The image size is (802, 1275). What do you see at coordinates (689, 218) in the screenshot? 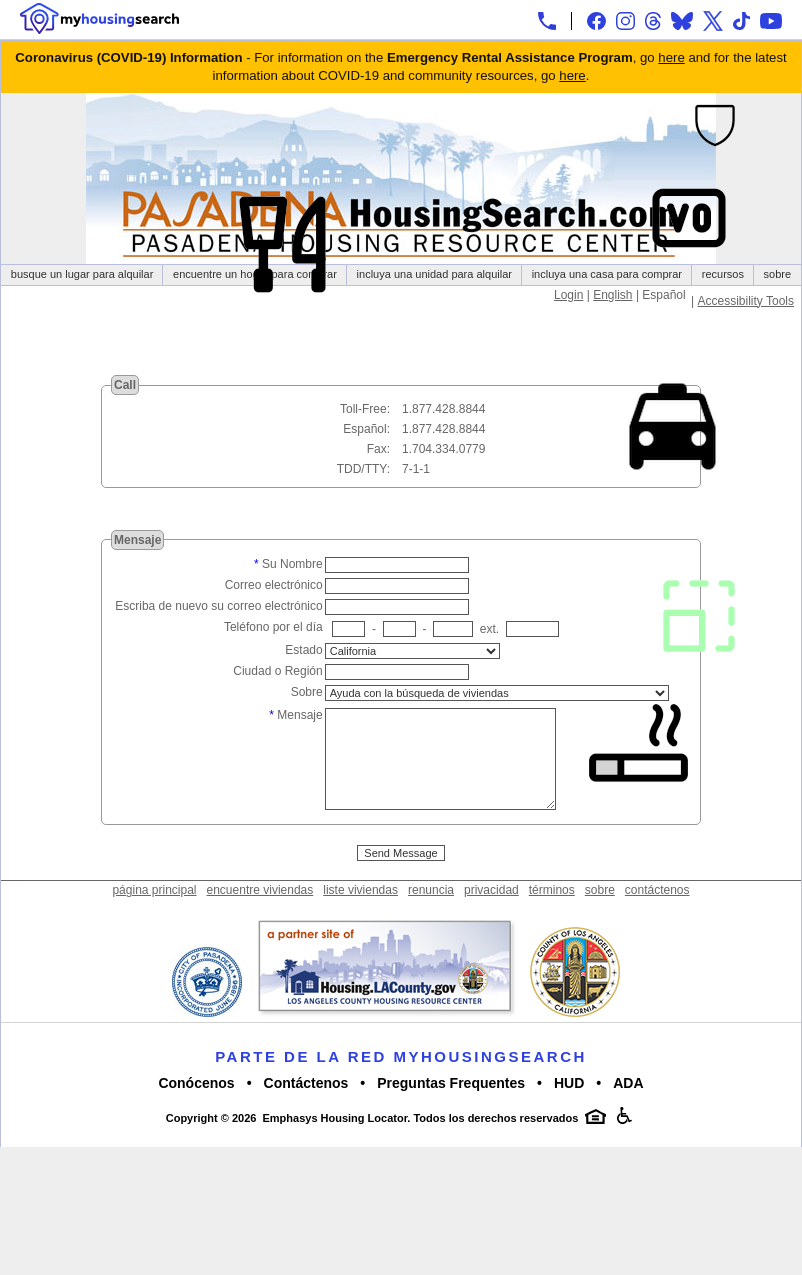
I see `toggle voiceover or voice output settings` at bounding box center [689, 218].